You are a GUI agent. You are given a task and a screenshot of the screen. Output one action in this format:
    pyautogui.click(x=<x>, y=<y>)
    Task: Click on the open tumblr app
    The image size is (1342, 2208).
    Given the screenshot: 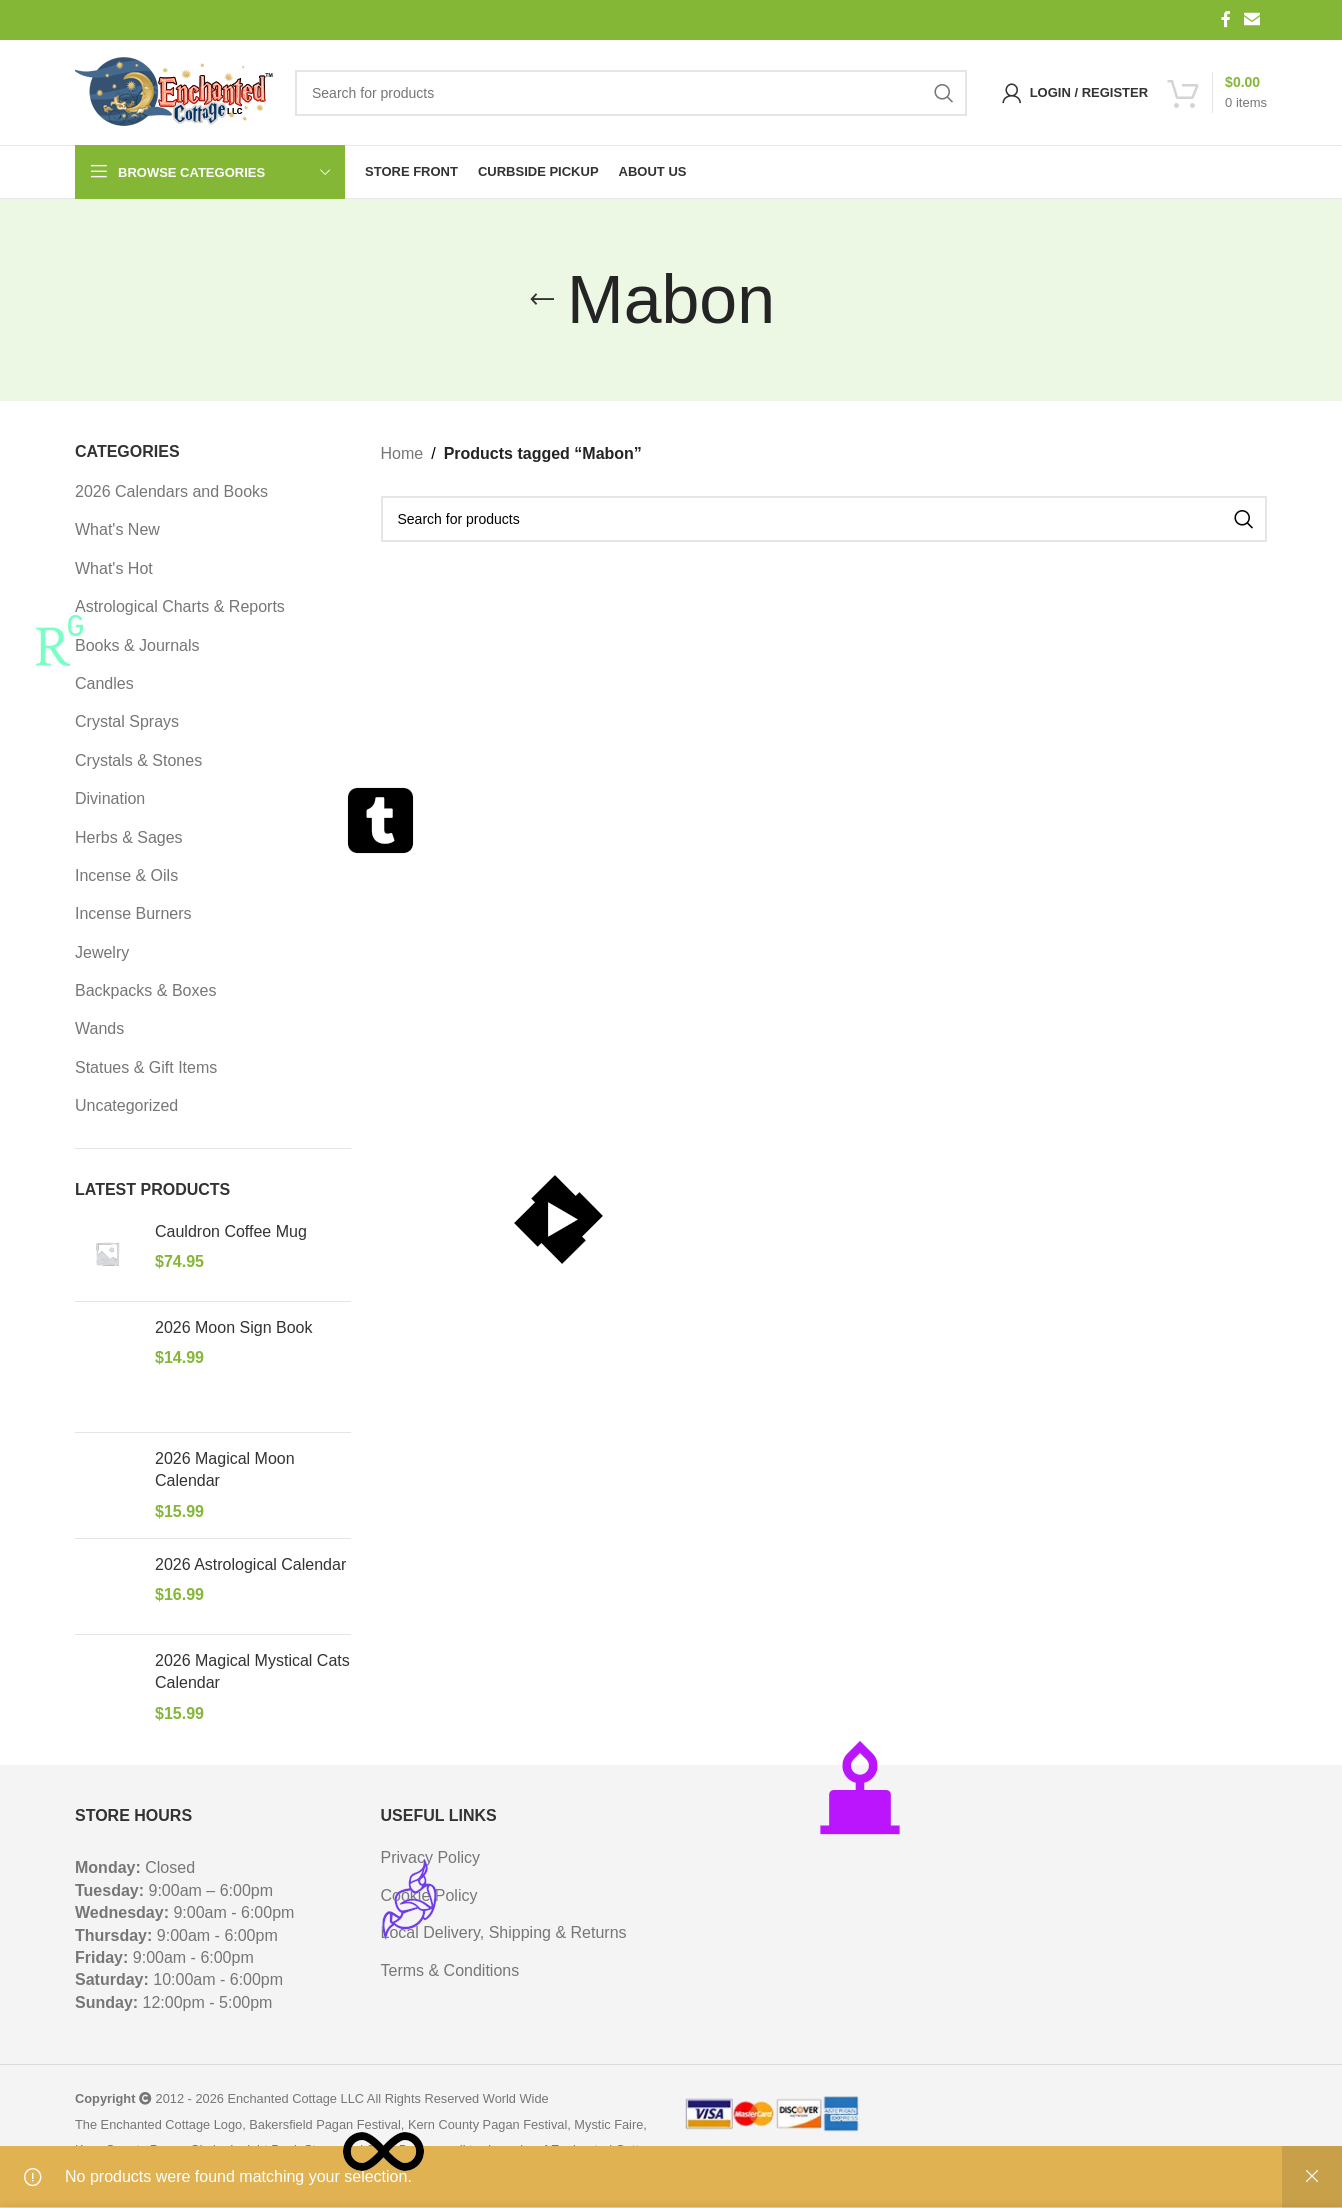 What is the action you would take?
    pyautogui.click(x=380, y=820)
    